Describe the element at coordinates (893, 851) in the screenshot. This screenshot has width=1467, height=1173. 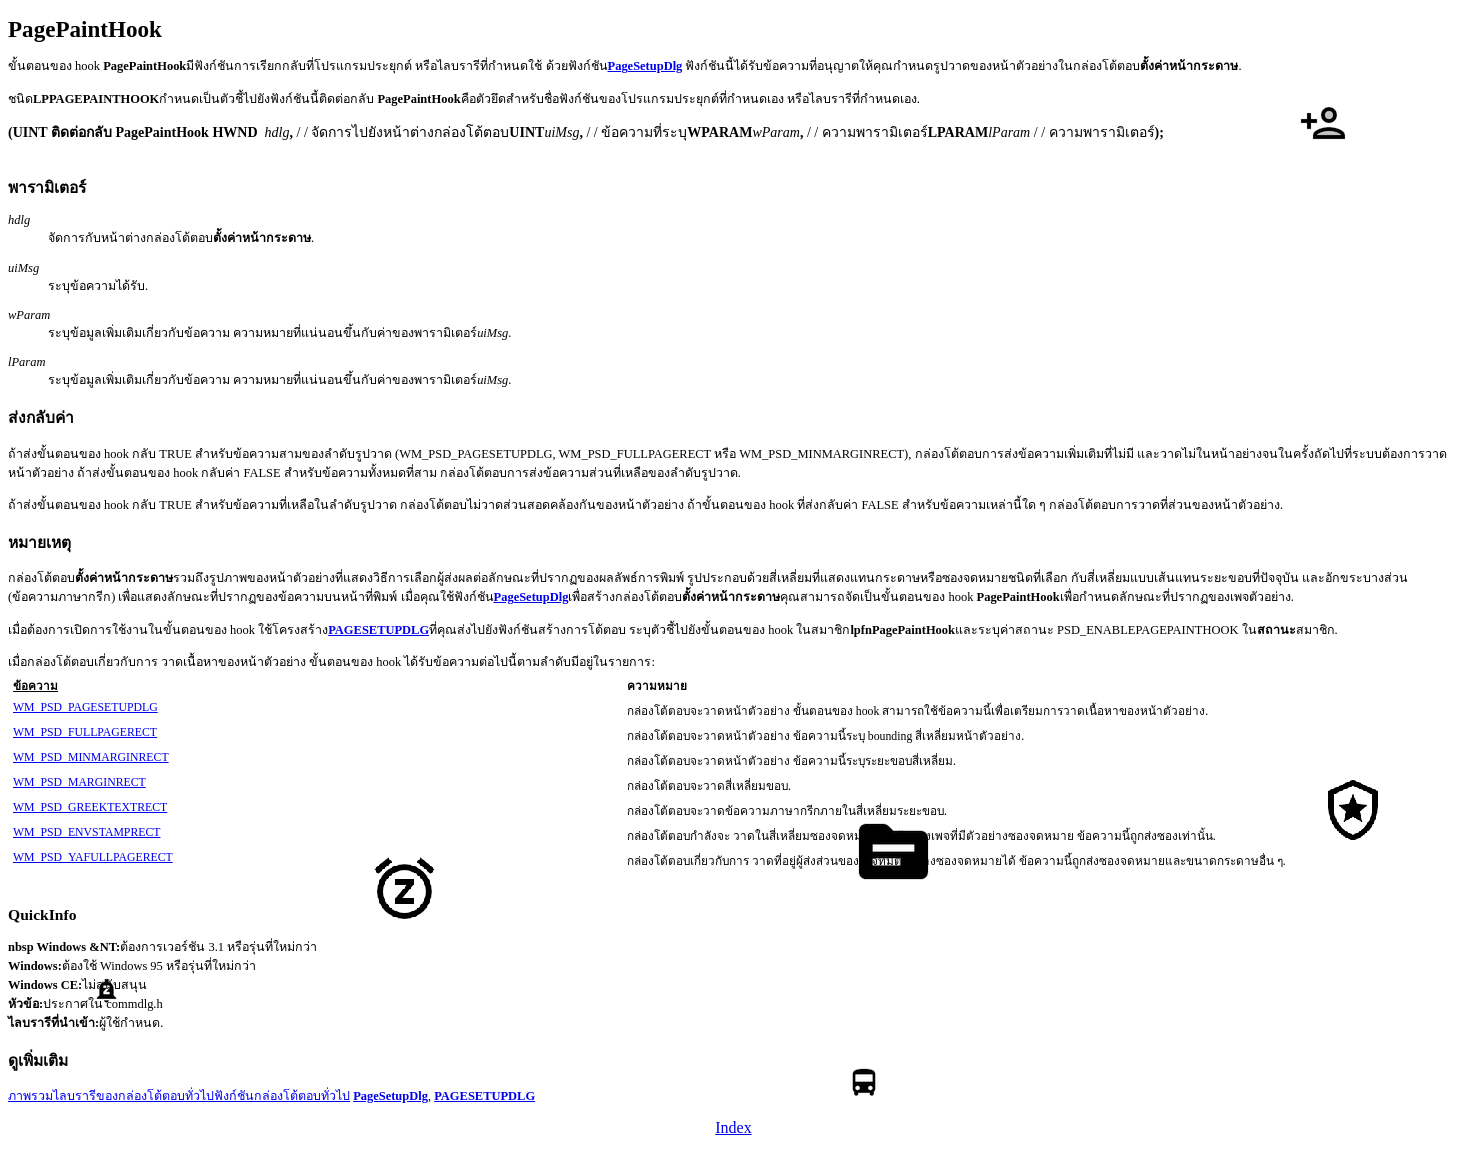
I see `access source files or documents` at that location.